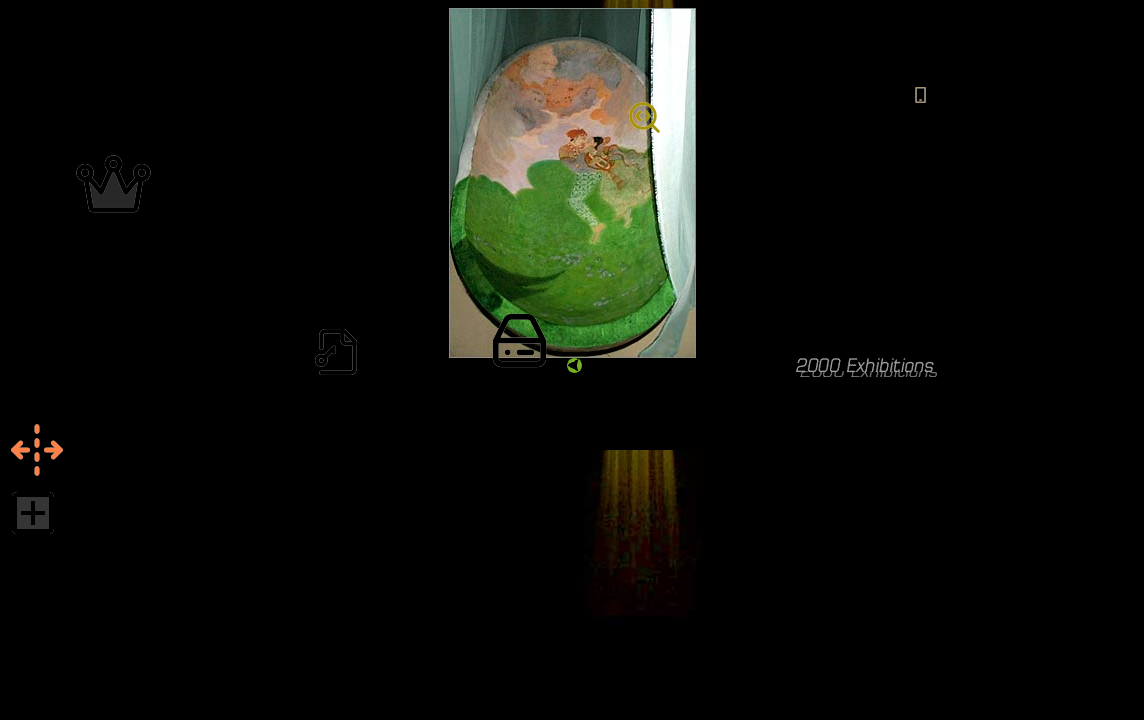  I want to click on expand content horizontally, so click(37, 450).